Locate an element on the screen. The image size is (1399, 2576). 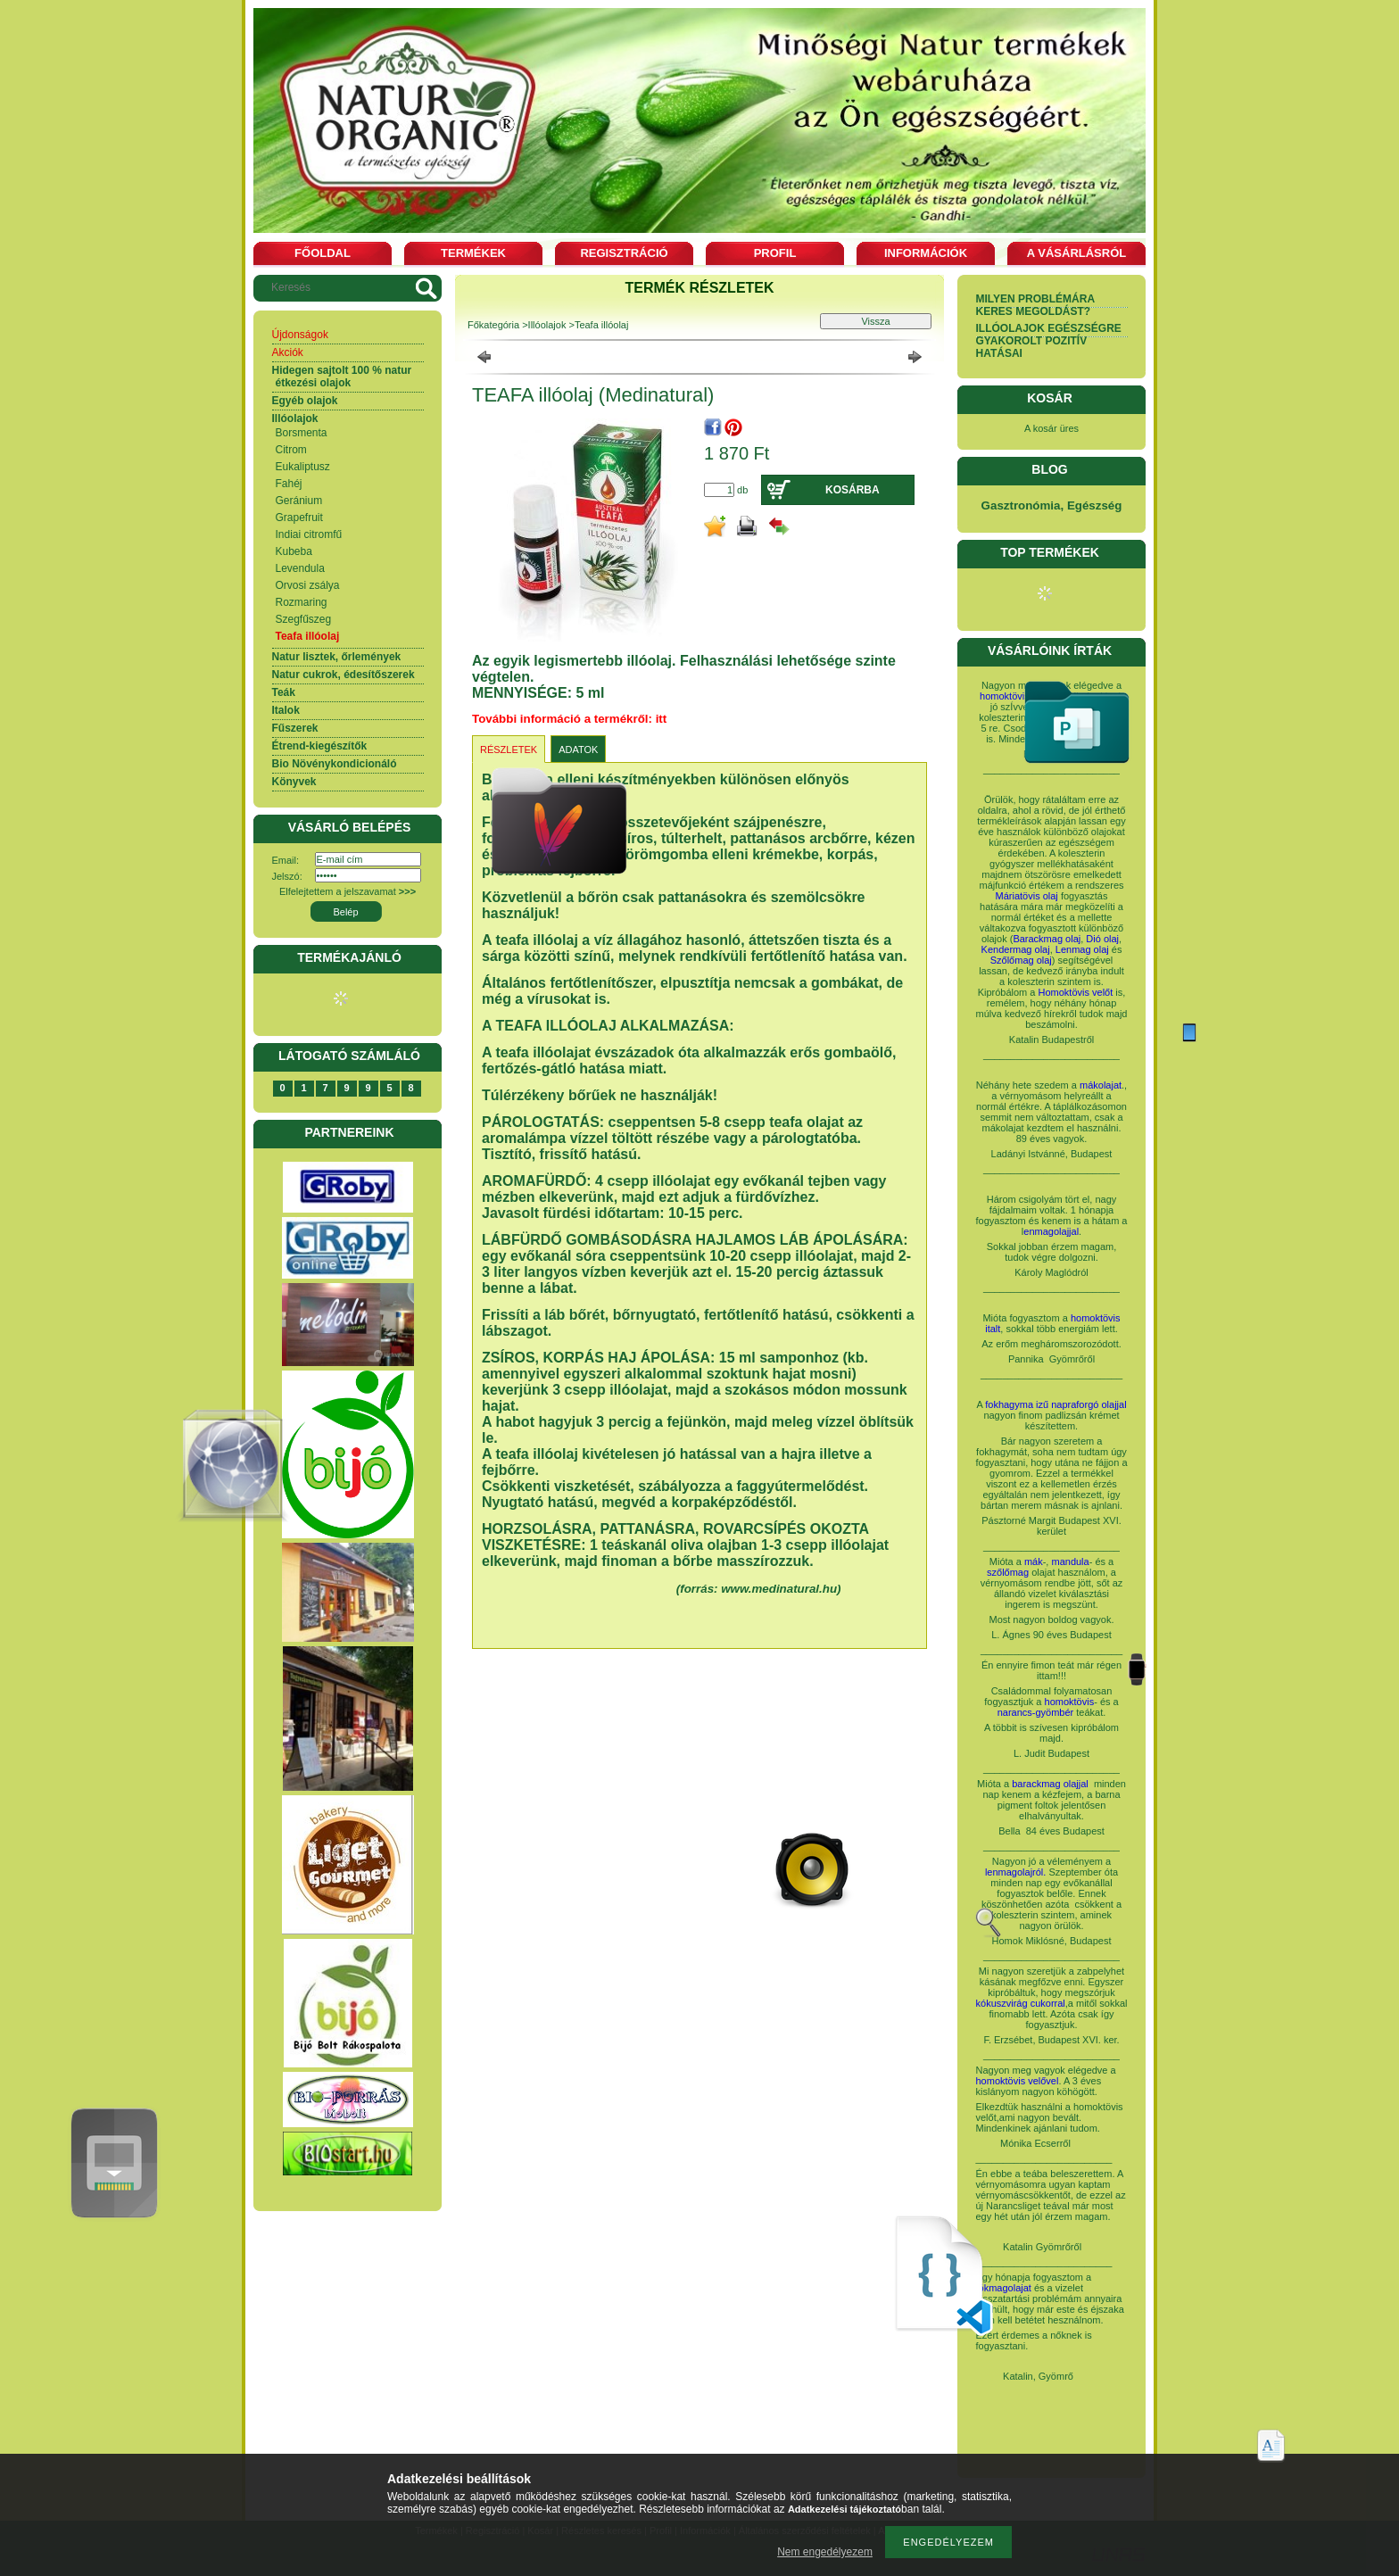
open folder containing microsoft publisher files is located at coordinates (1076, 725).